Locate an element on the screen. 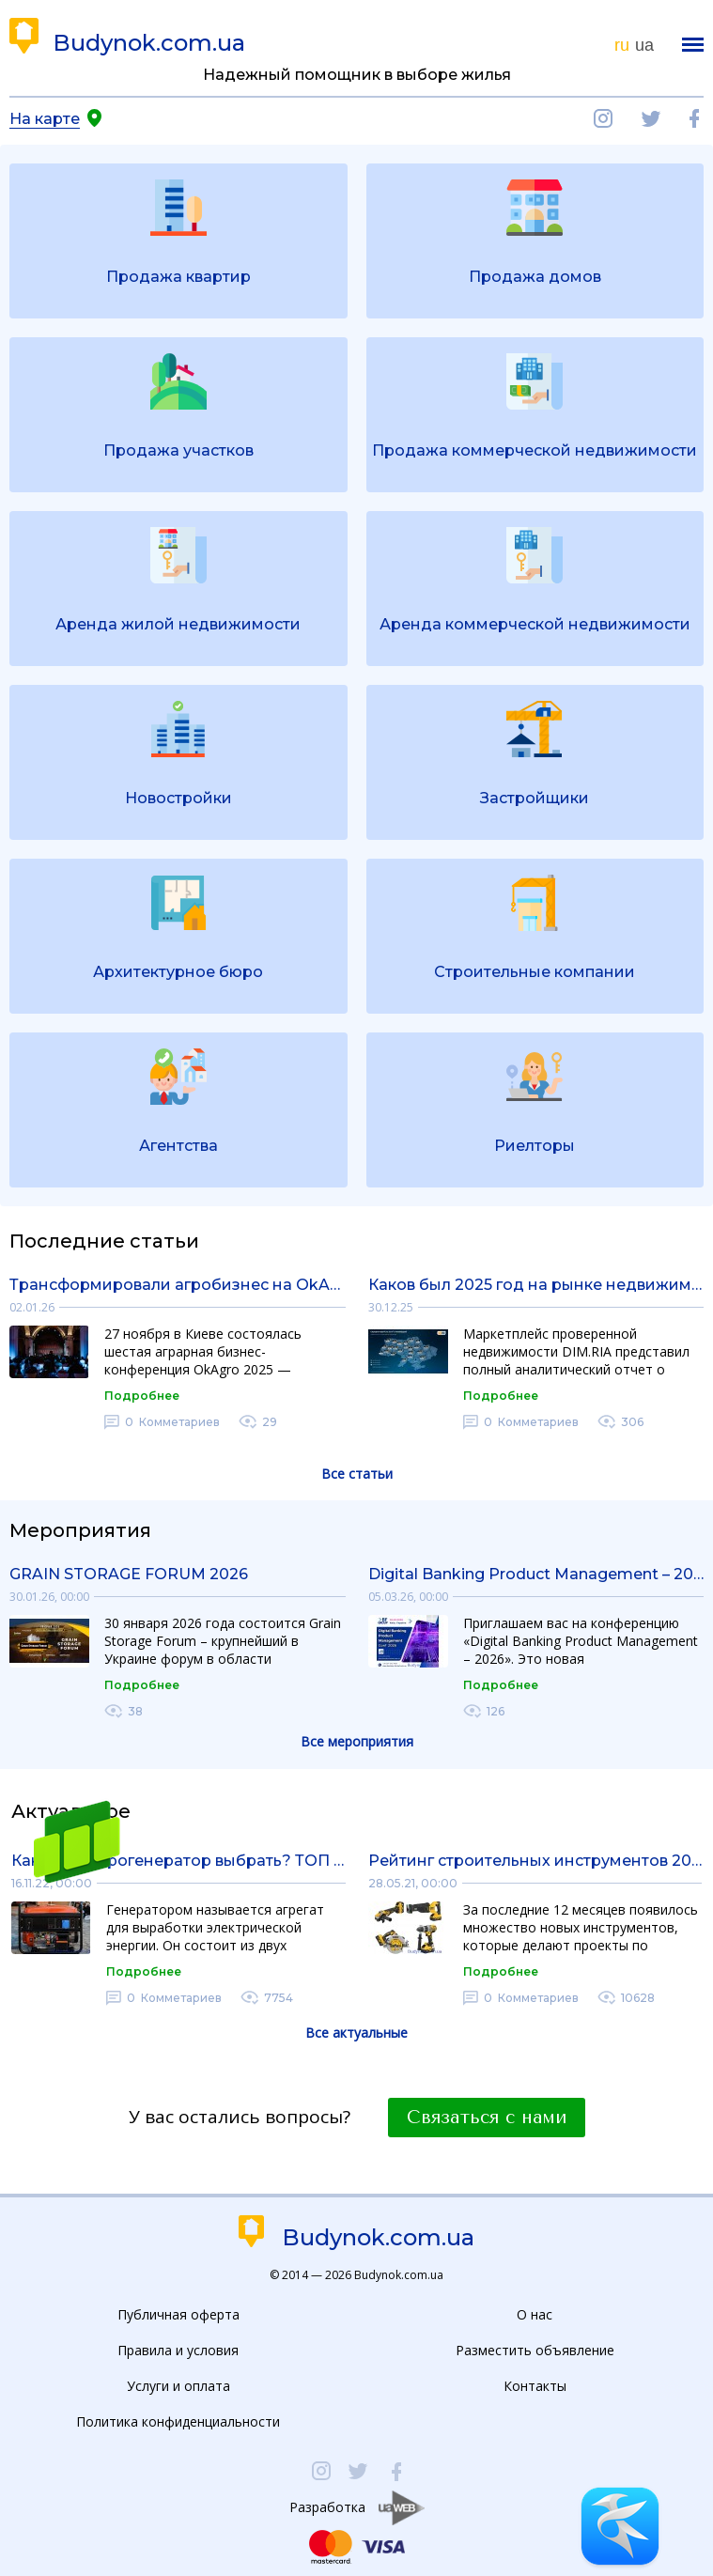 This screenshot has height=2576, width=713. open xbox game bar is located at coordinates (77, 1841).